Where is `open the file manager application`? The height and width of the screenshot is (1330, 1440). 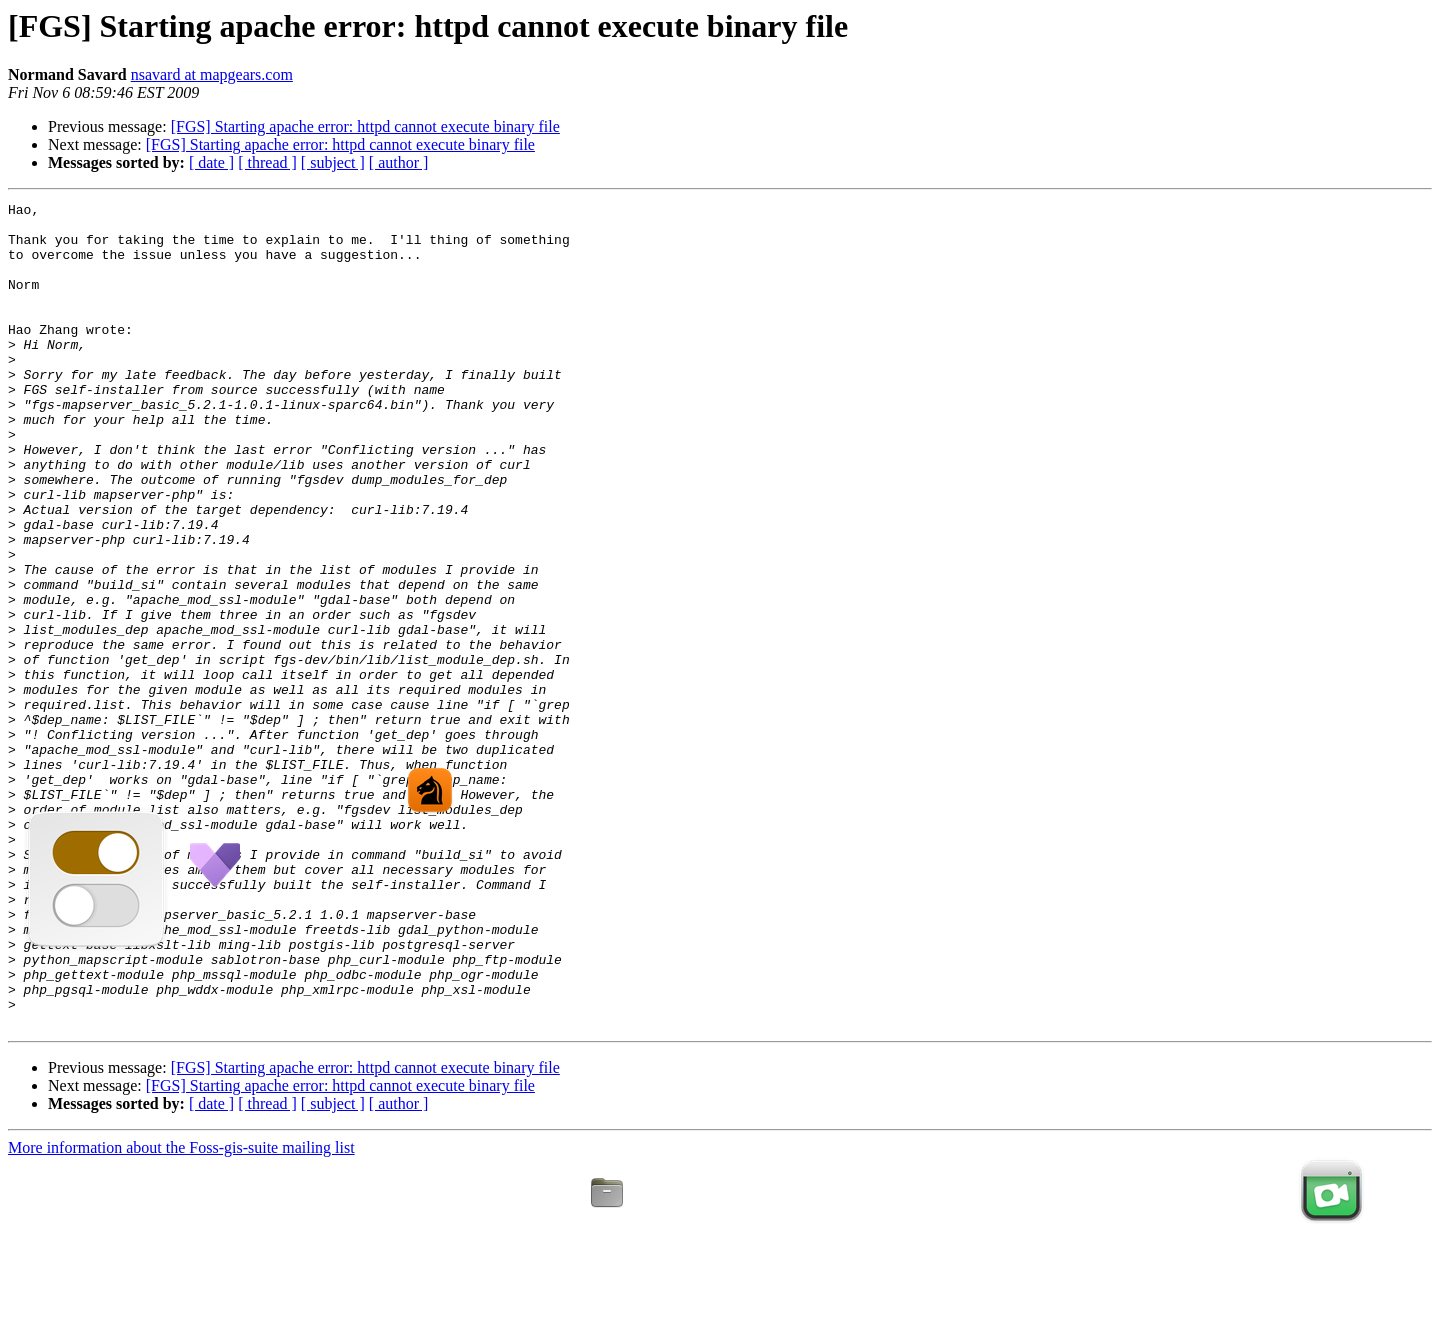
open the file manager application is located at coordinates (607, 1192).